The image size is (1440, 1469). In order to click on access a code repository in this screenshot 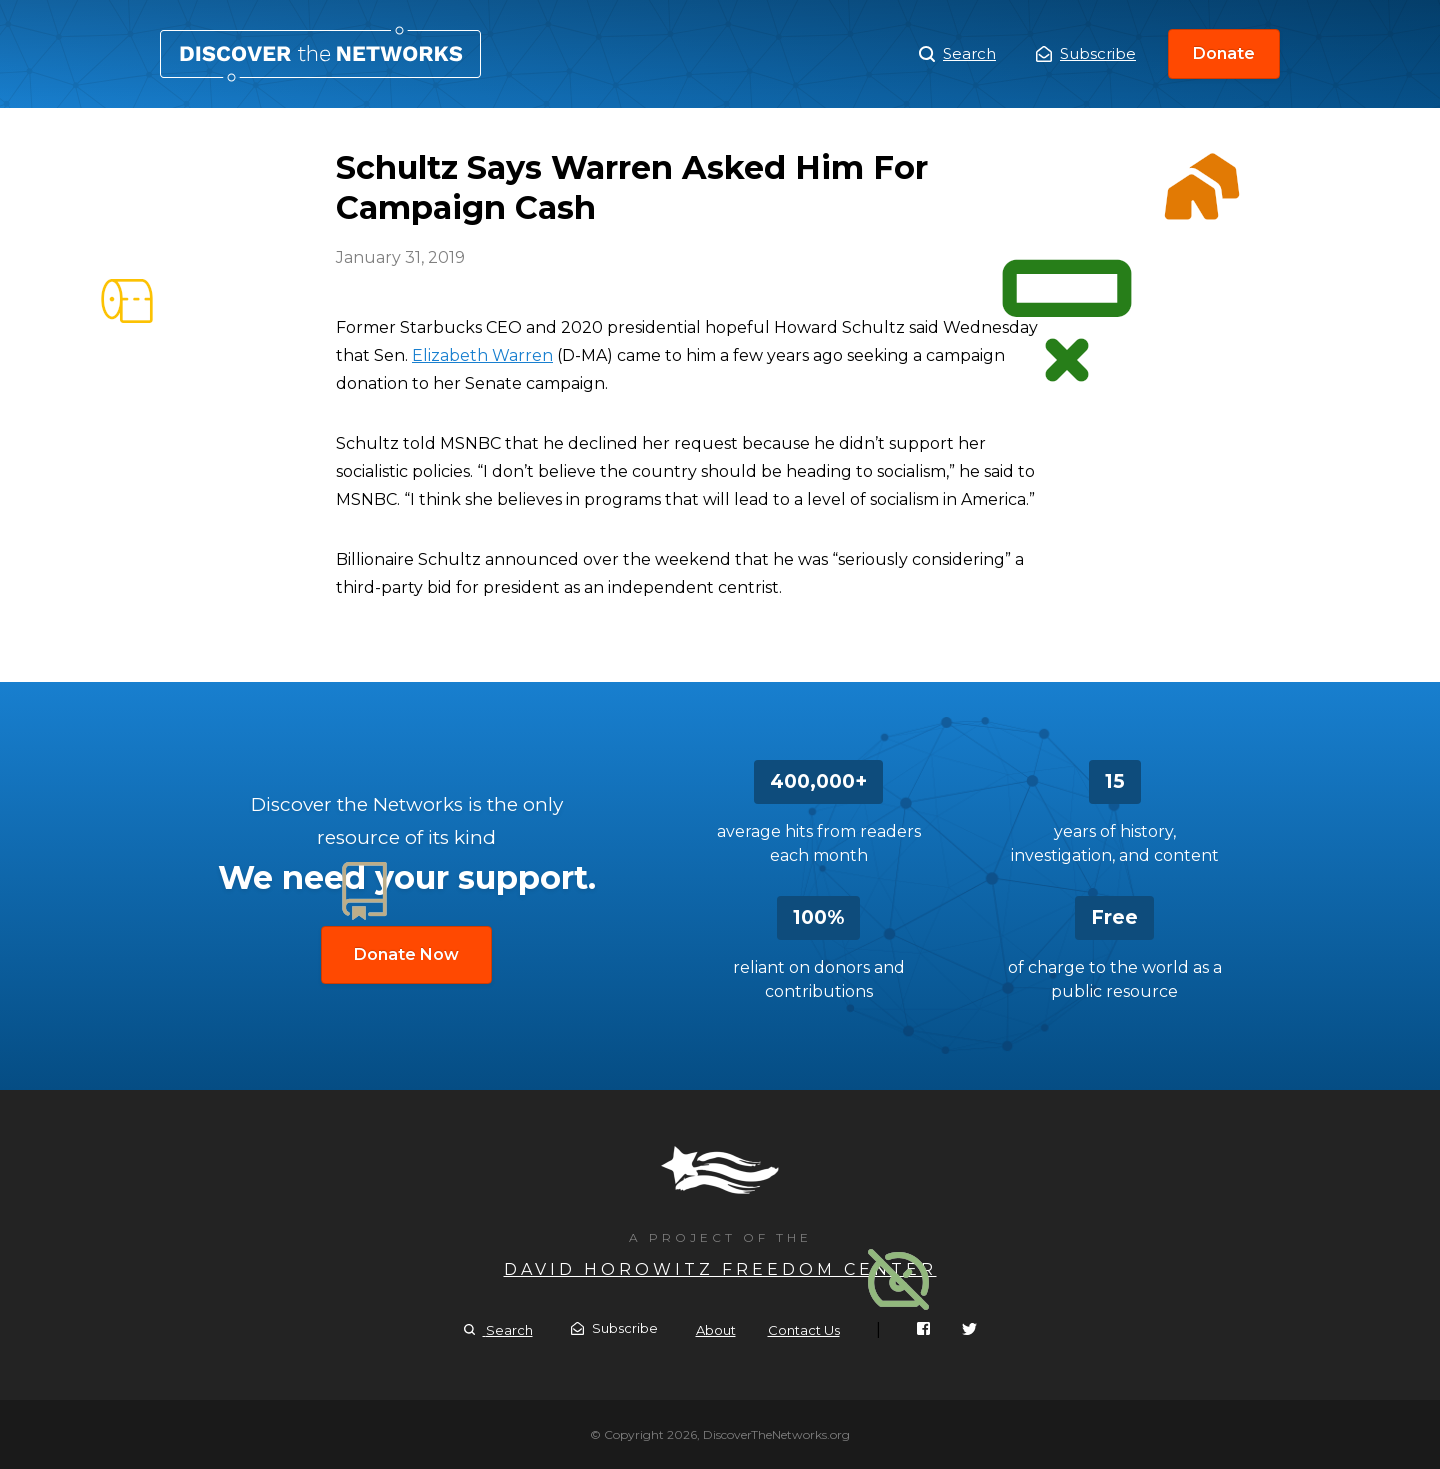, I will do `click(364, 891)`.